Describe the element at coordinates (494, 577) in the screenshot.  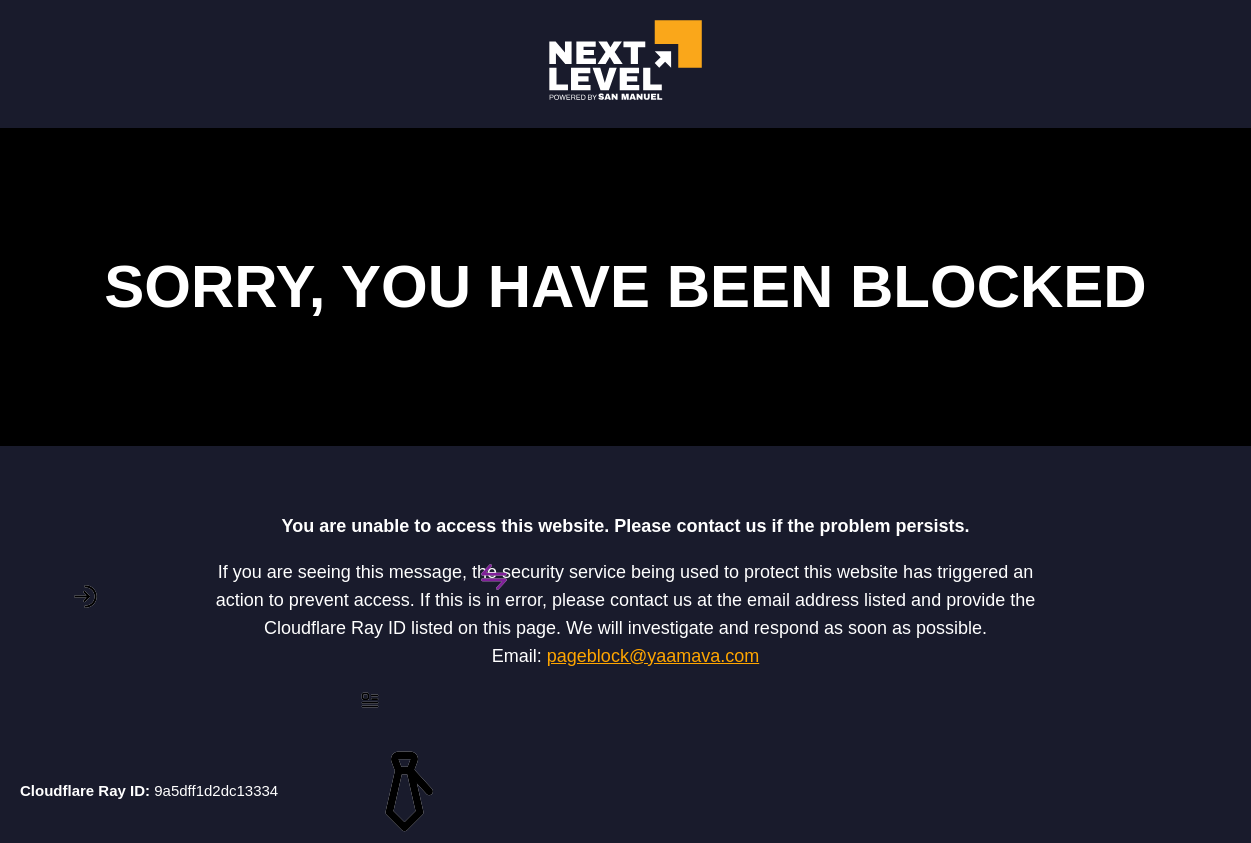
I see `transfer data between devices or accounts` at that location.